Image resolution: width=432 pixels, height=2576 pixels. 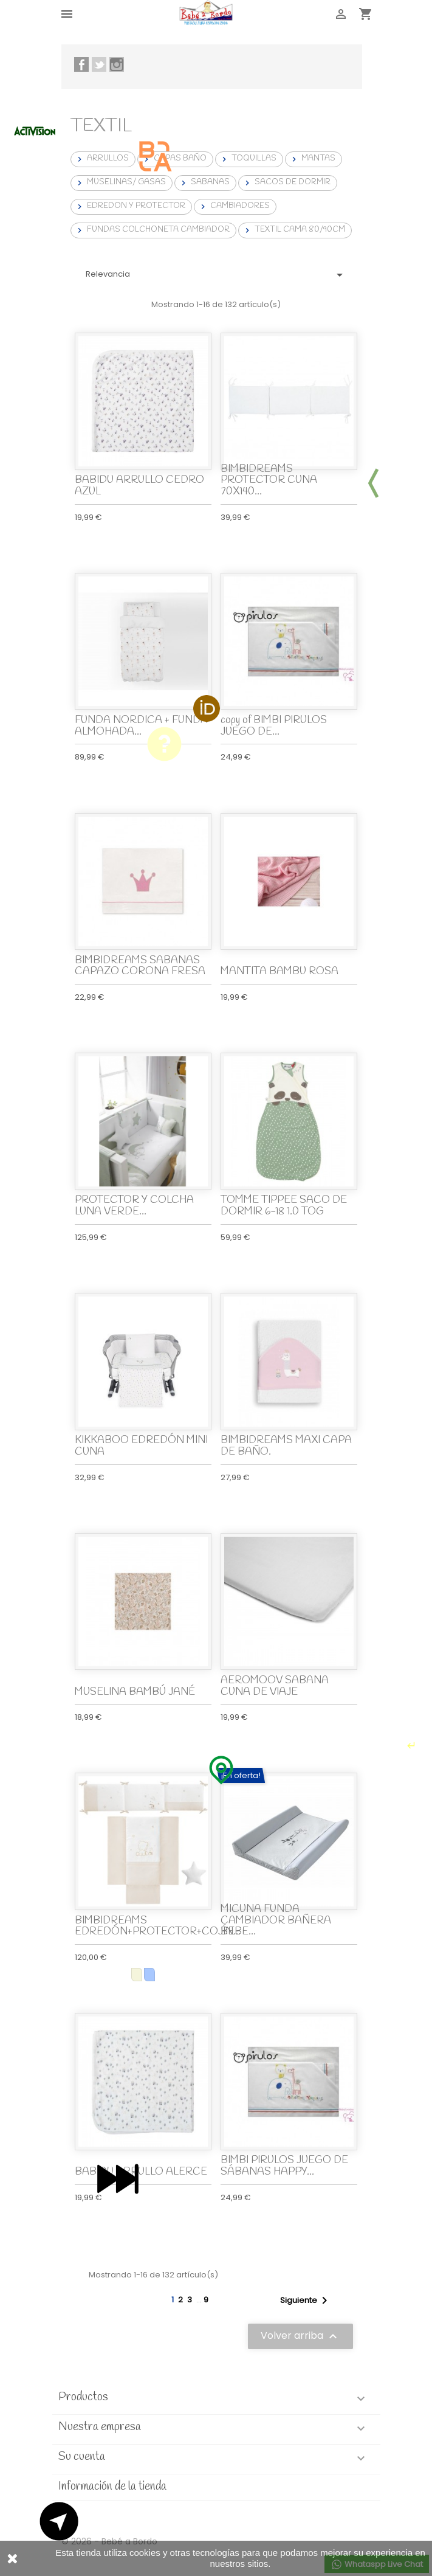 I want to click on access help or support, so click(x=164, y=744).